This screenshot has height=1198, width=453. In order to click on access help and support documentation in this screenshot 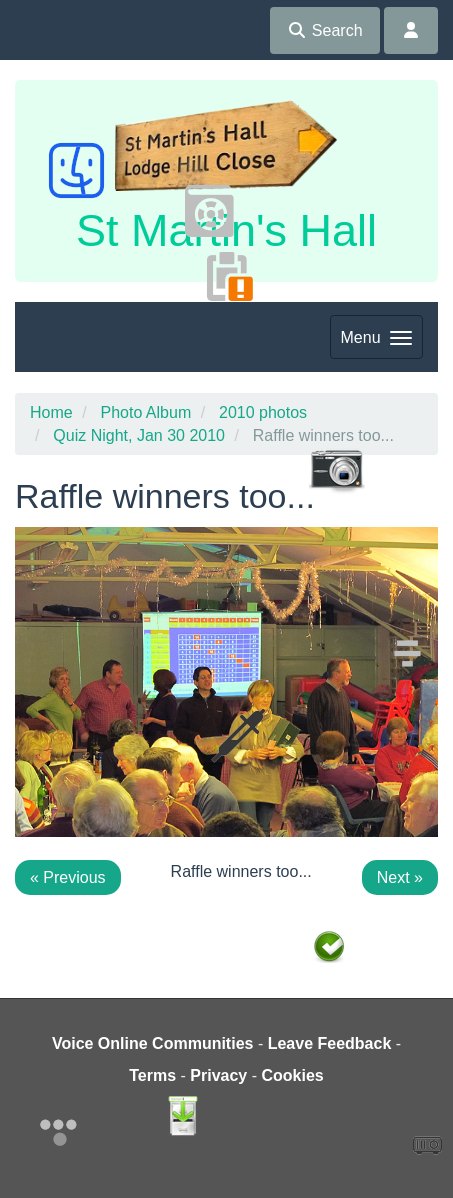, I will do `click(211, 211)`.